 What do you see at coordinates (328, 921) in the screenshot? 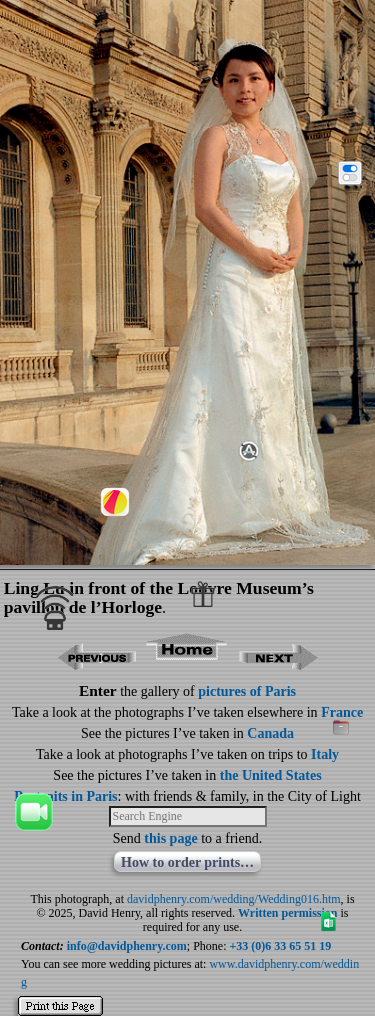
I see `open a Microsoft Excel spreadsheet file` at bounding box center [328, 921].